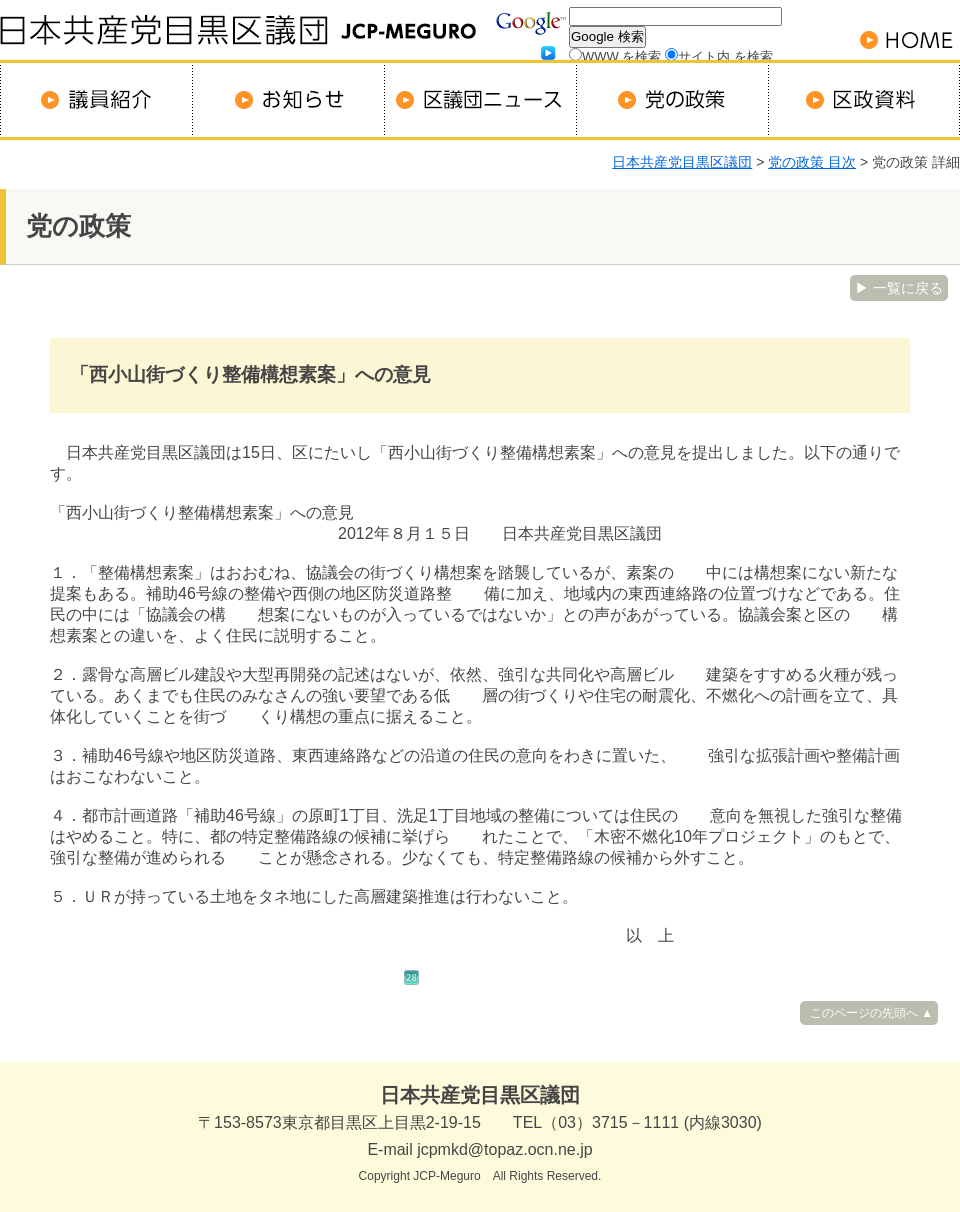 This screenshot has height=1212, width=960. I want to click on open yesplaymusic app, so click(548, 53).